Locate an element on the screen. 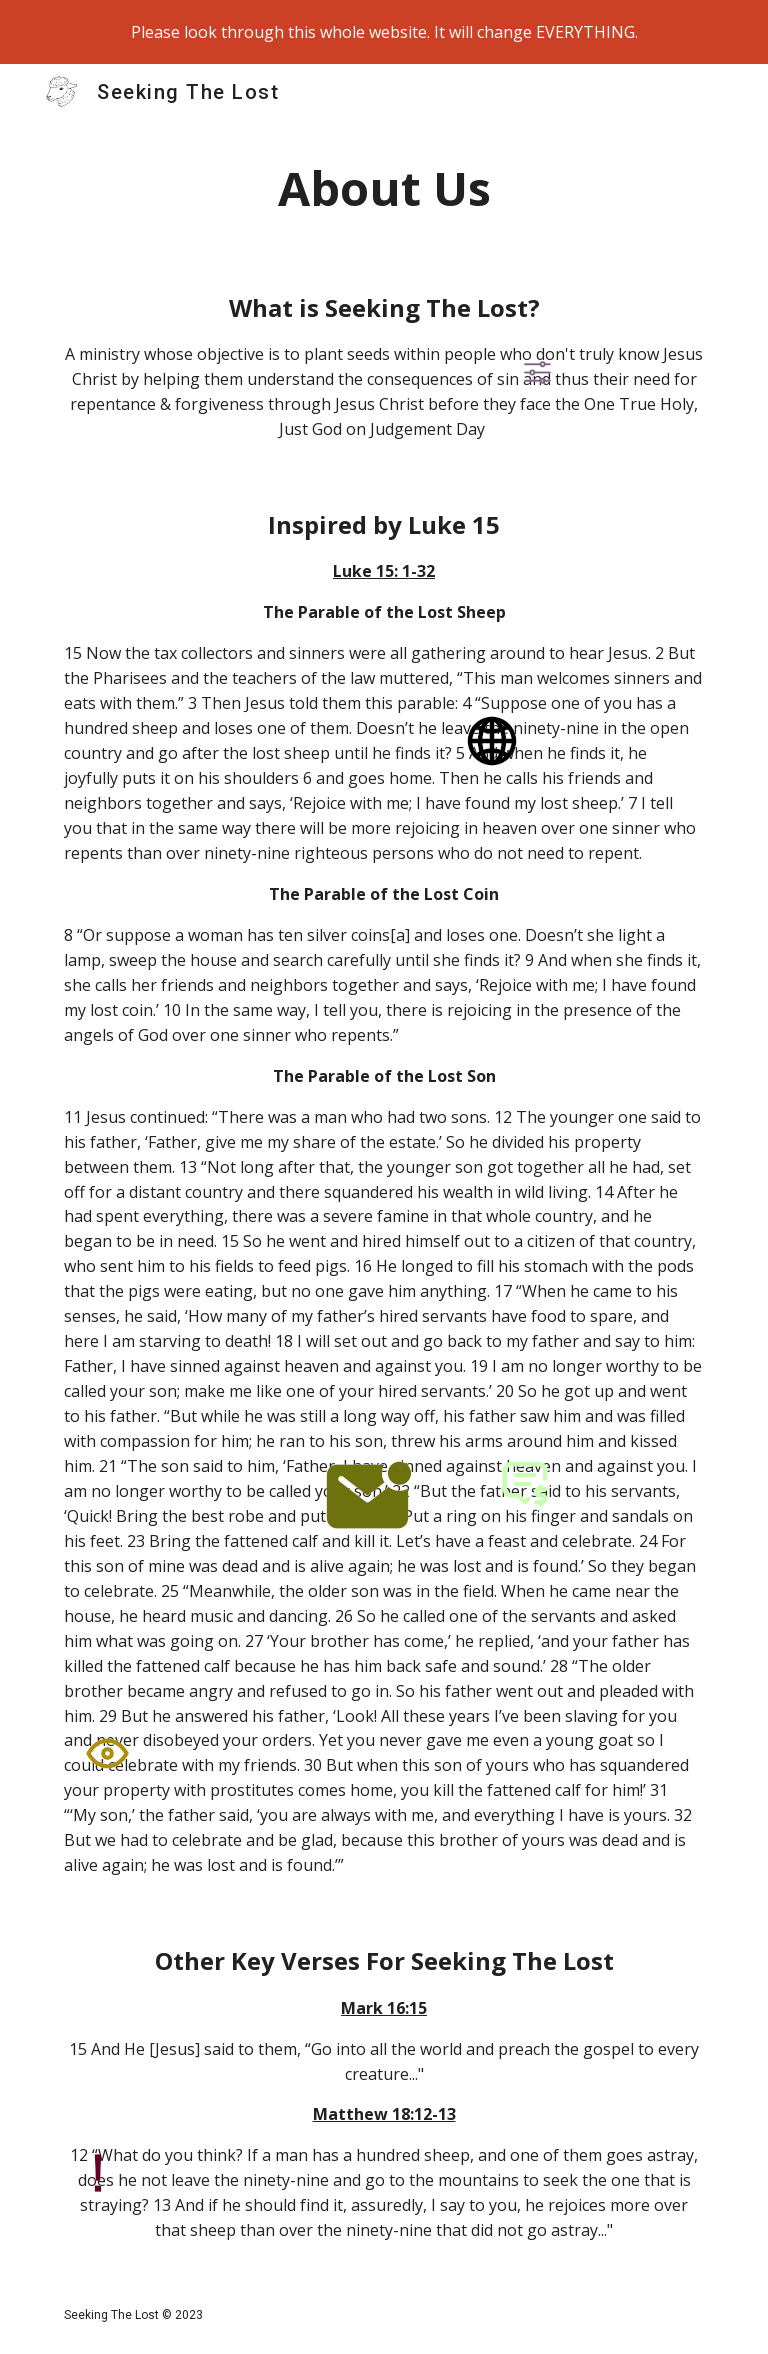 This screenshot has width=768, height=2354. indicates new unread email is located at coordinates (367, 1496).